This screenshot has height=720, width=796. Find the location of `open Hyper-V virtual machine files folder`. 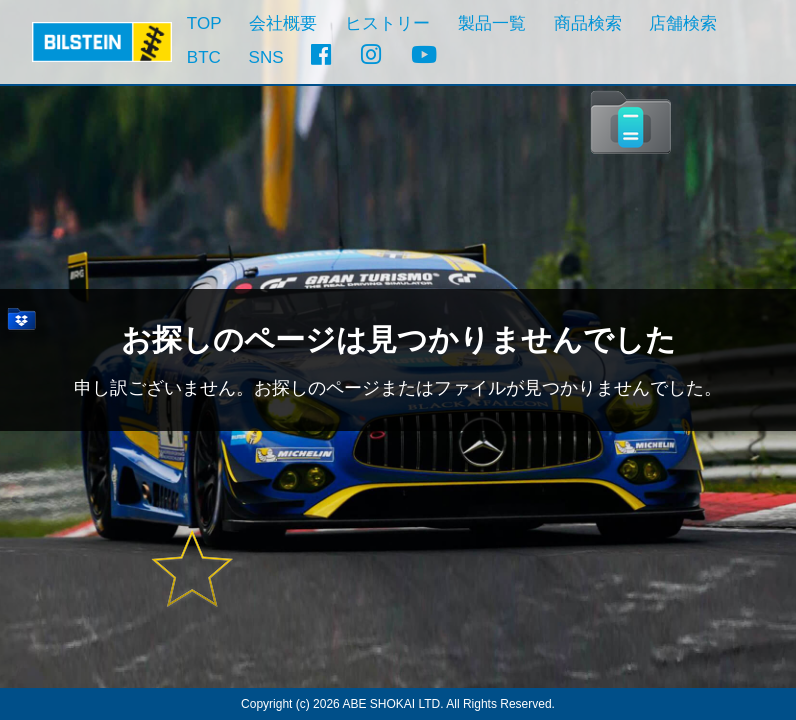

open Hyper-V virtual machine files folder is located at coordinates (630, 124).